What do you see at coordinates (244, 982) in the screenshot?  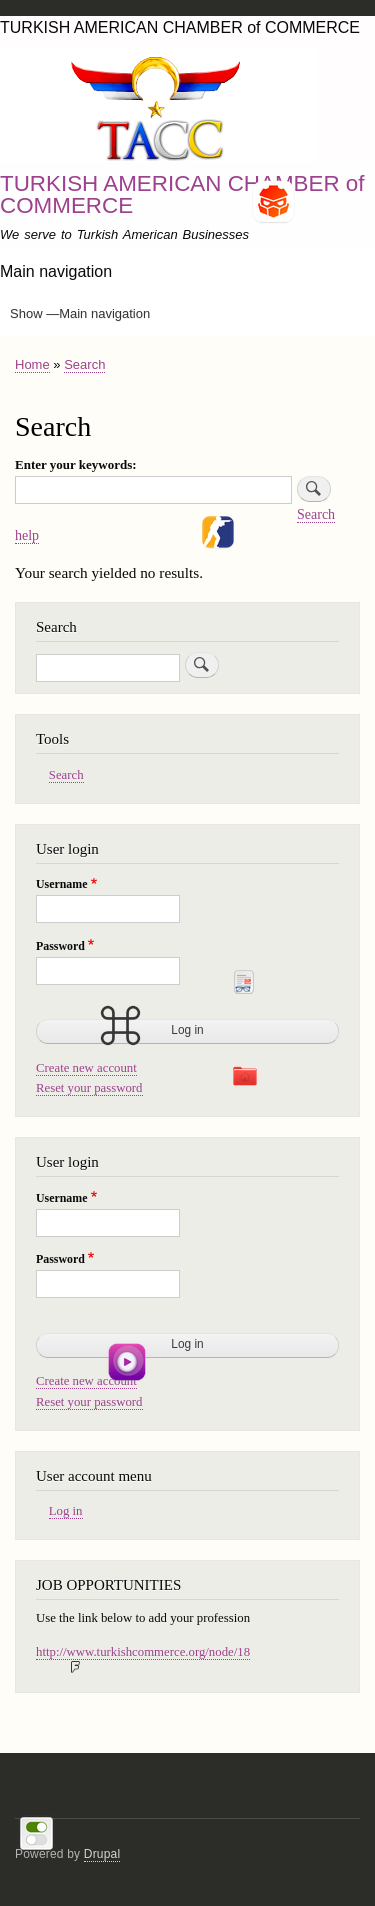 I see `open evince document viewer` at bounding box center [244, 982].